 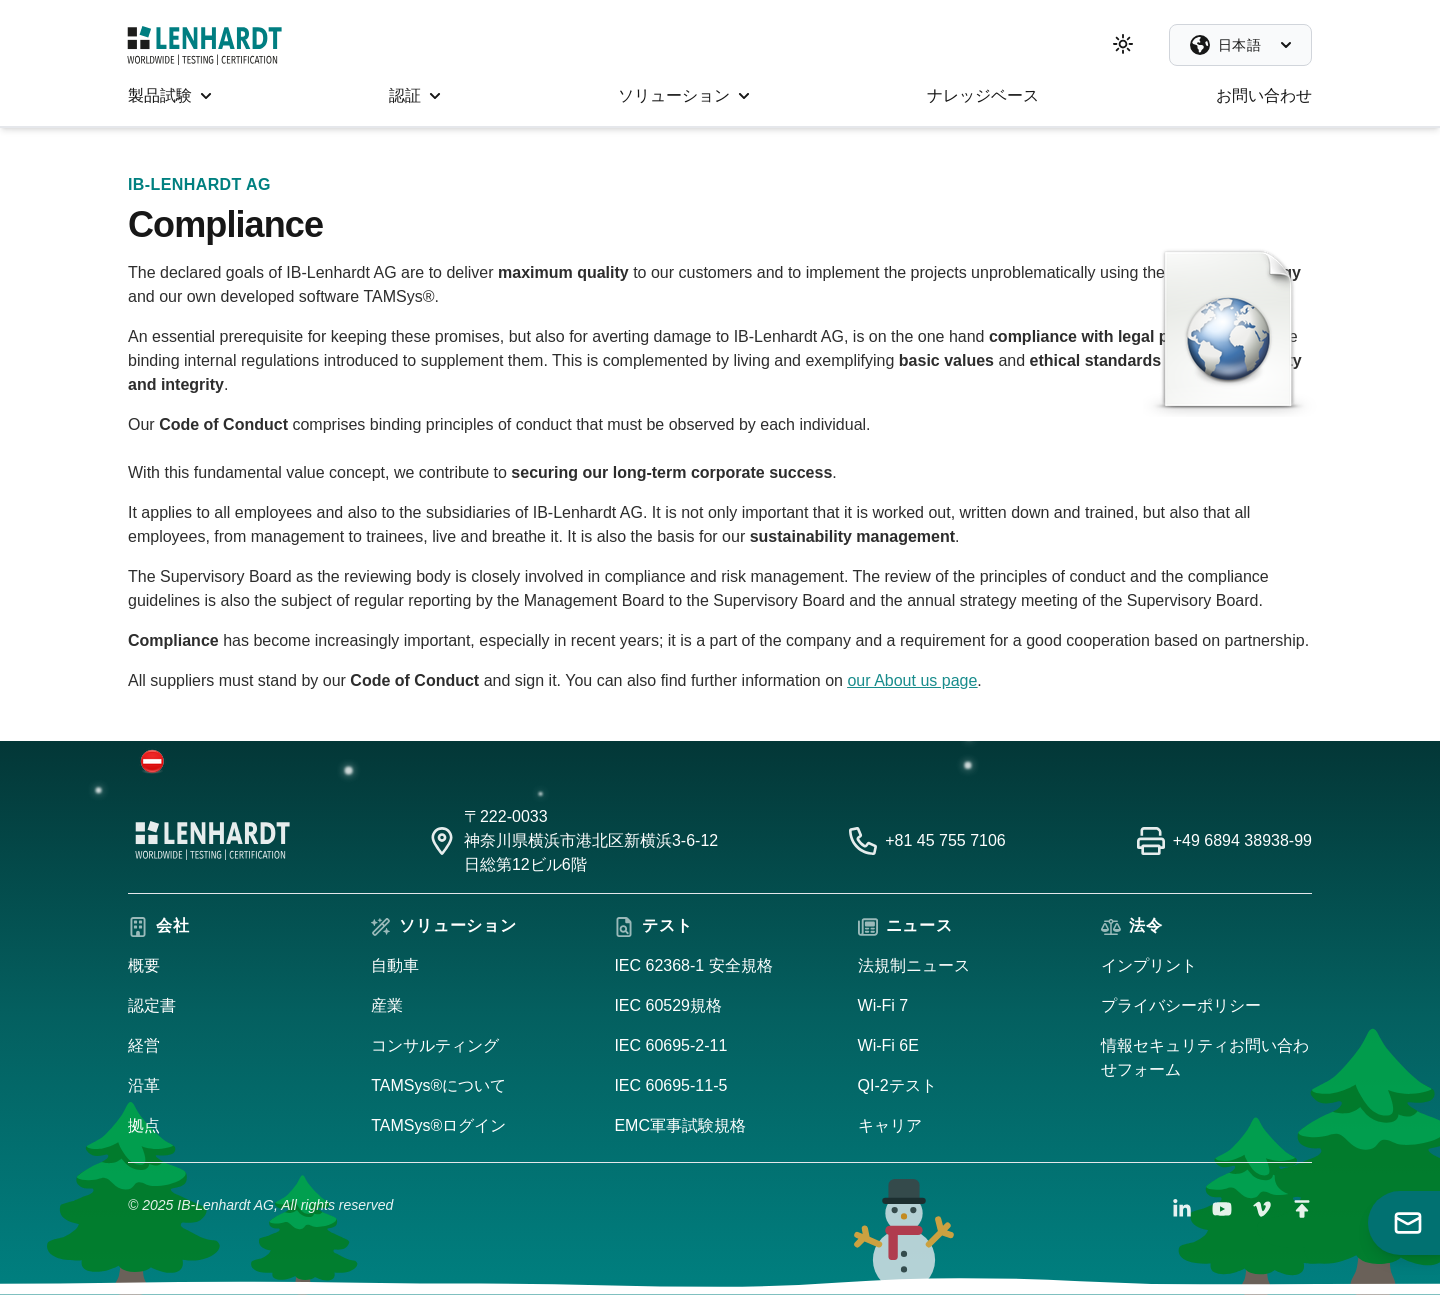 What do you see at coordinates (1231, 329) in the screenshot?
I see `an HTML or web page file` at bounding box center [1231, 329].